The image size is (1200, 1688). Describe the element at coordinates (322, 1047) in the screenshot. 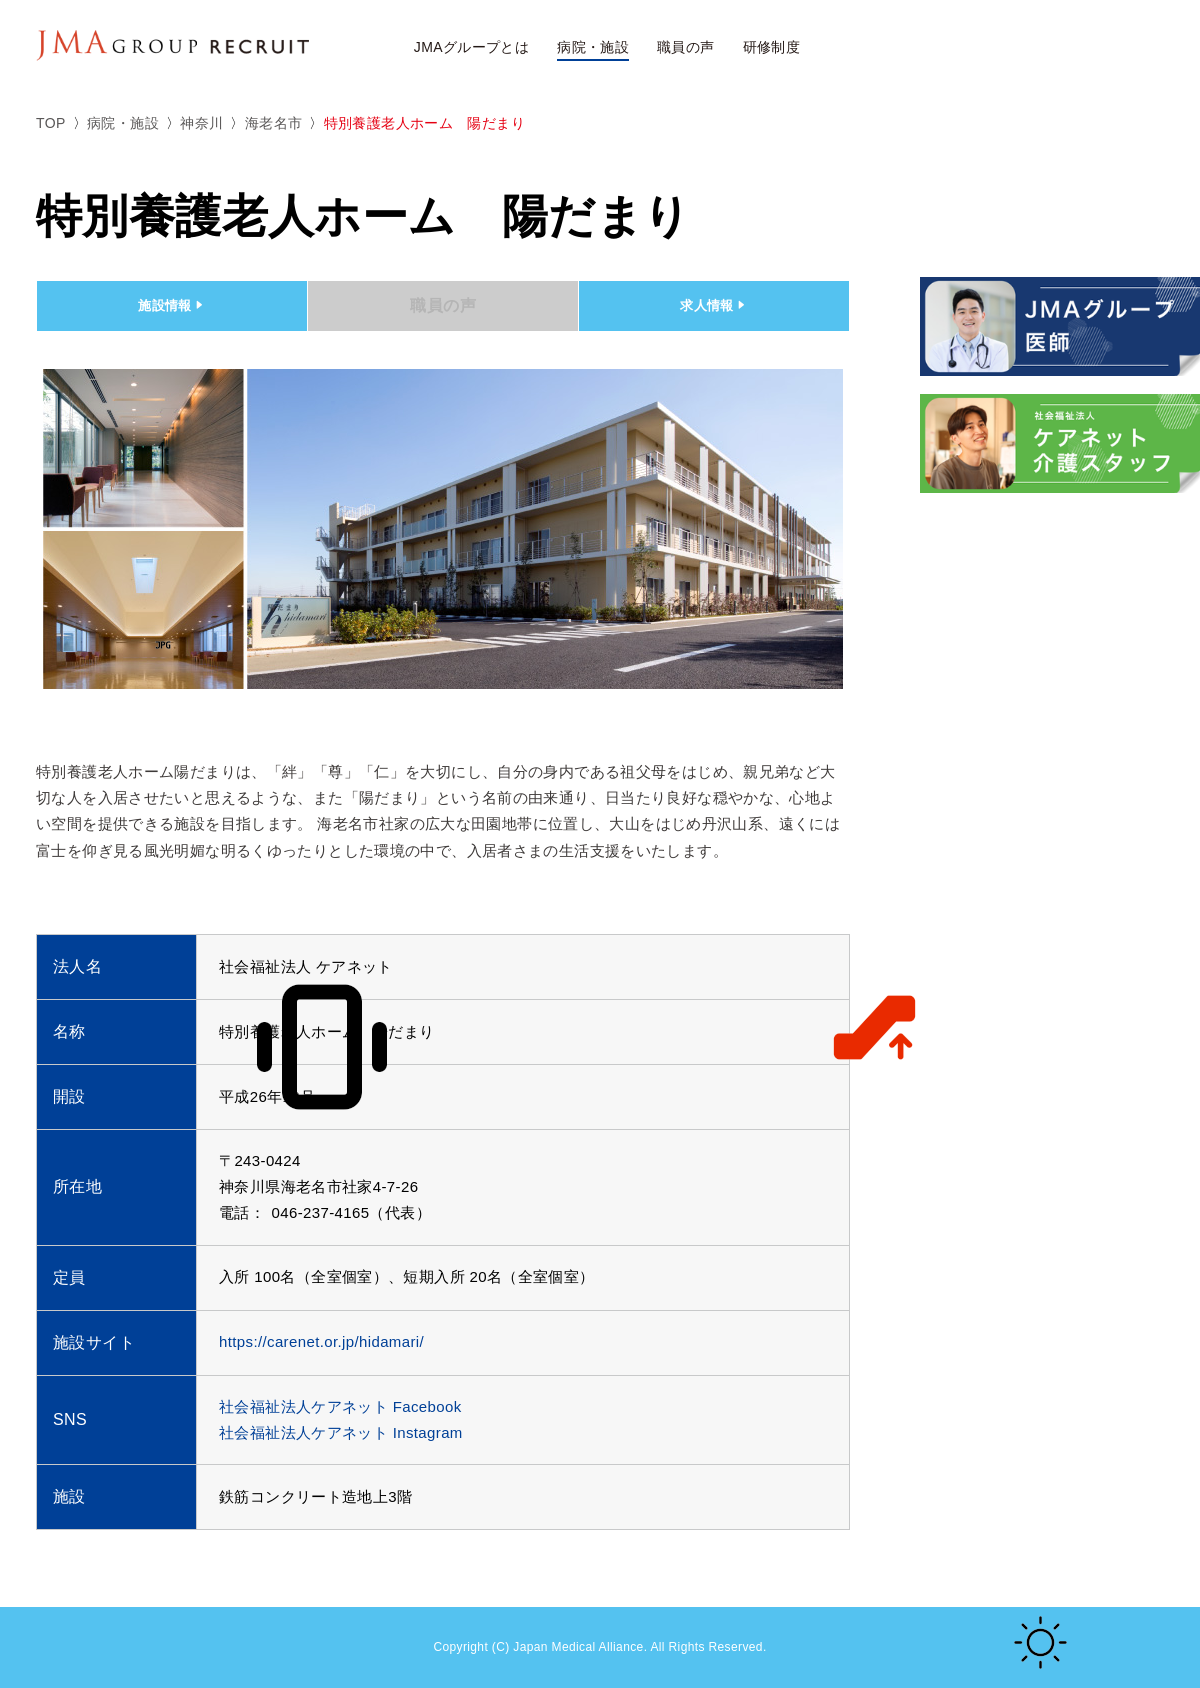

I see `enable vibrate mode on your device` at that location.